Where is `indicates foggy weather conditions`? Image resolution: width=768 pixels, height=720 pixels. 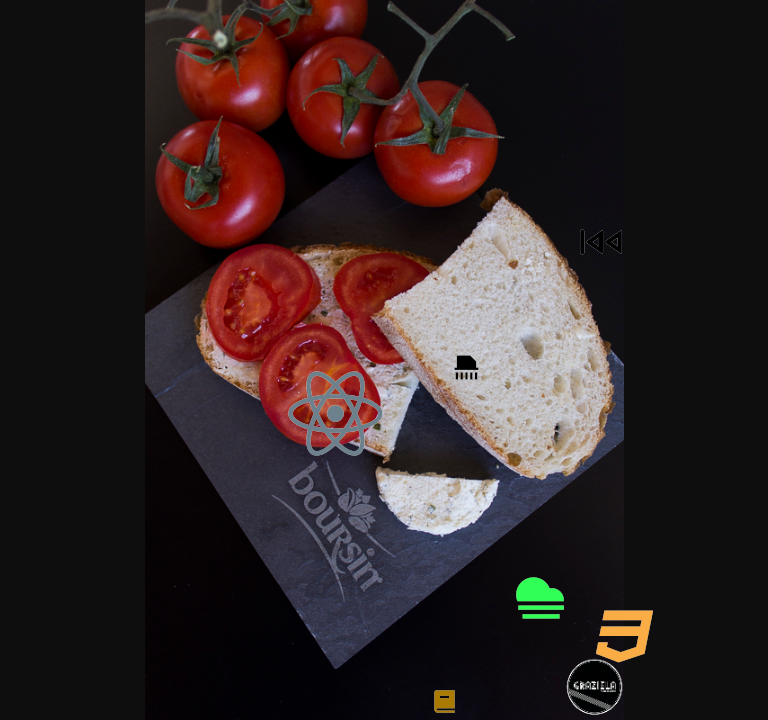 indicates foggy weather conditions is located at coordinates (540, 599).